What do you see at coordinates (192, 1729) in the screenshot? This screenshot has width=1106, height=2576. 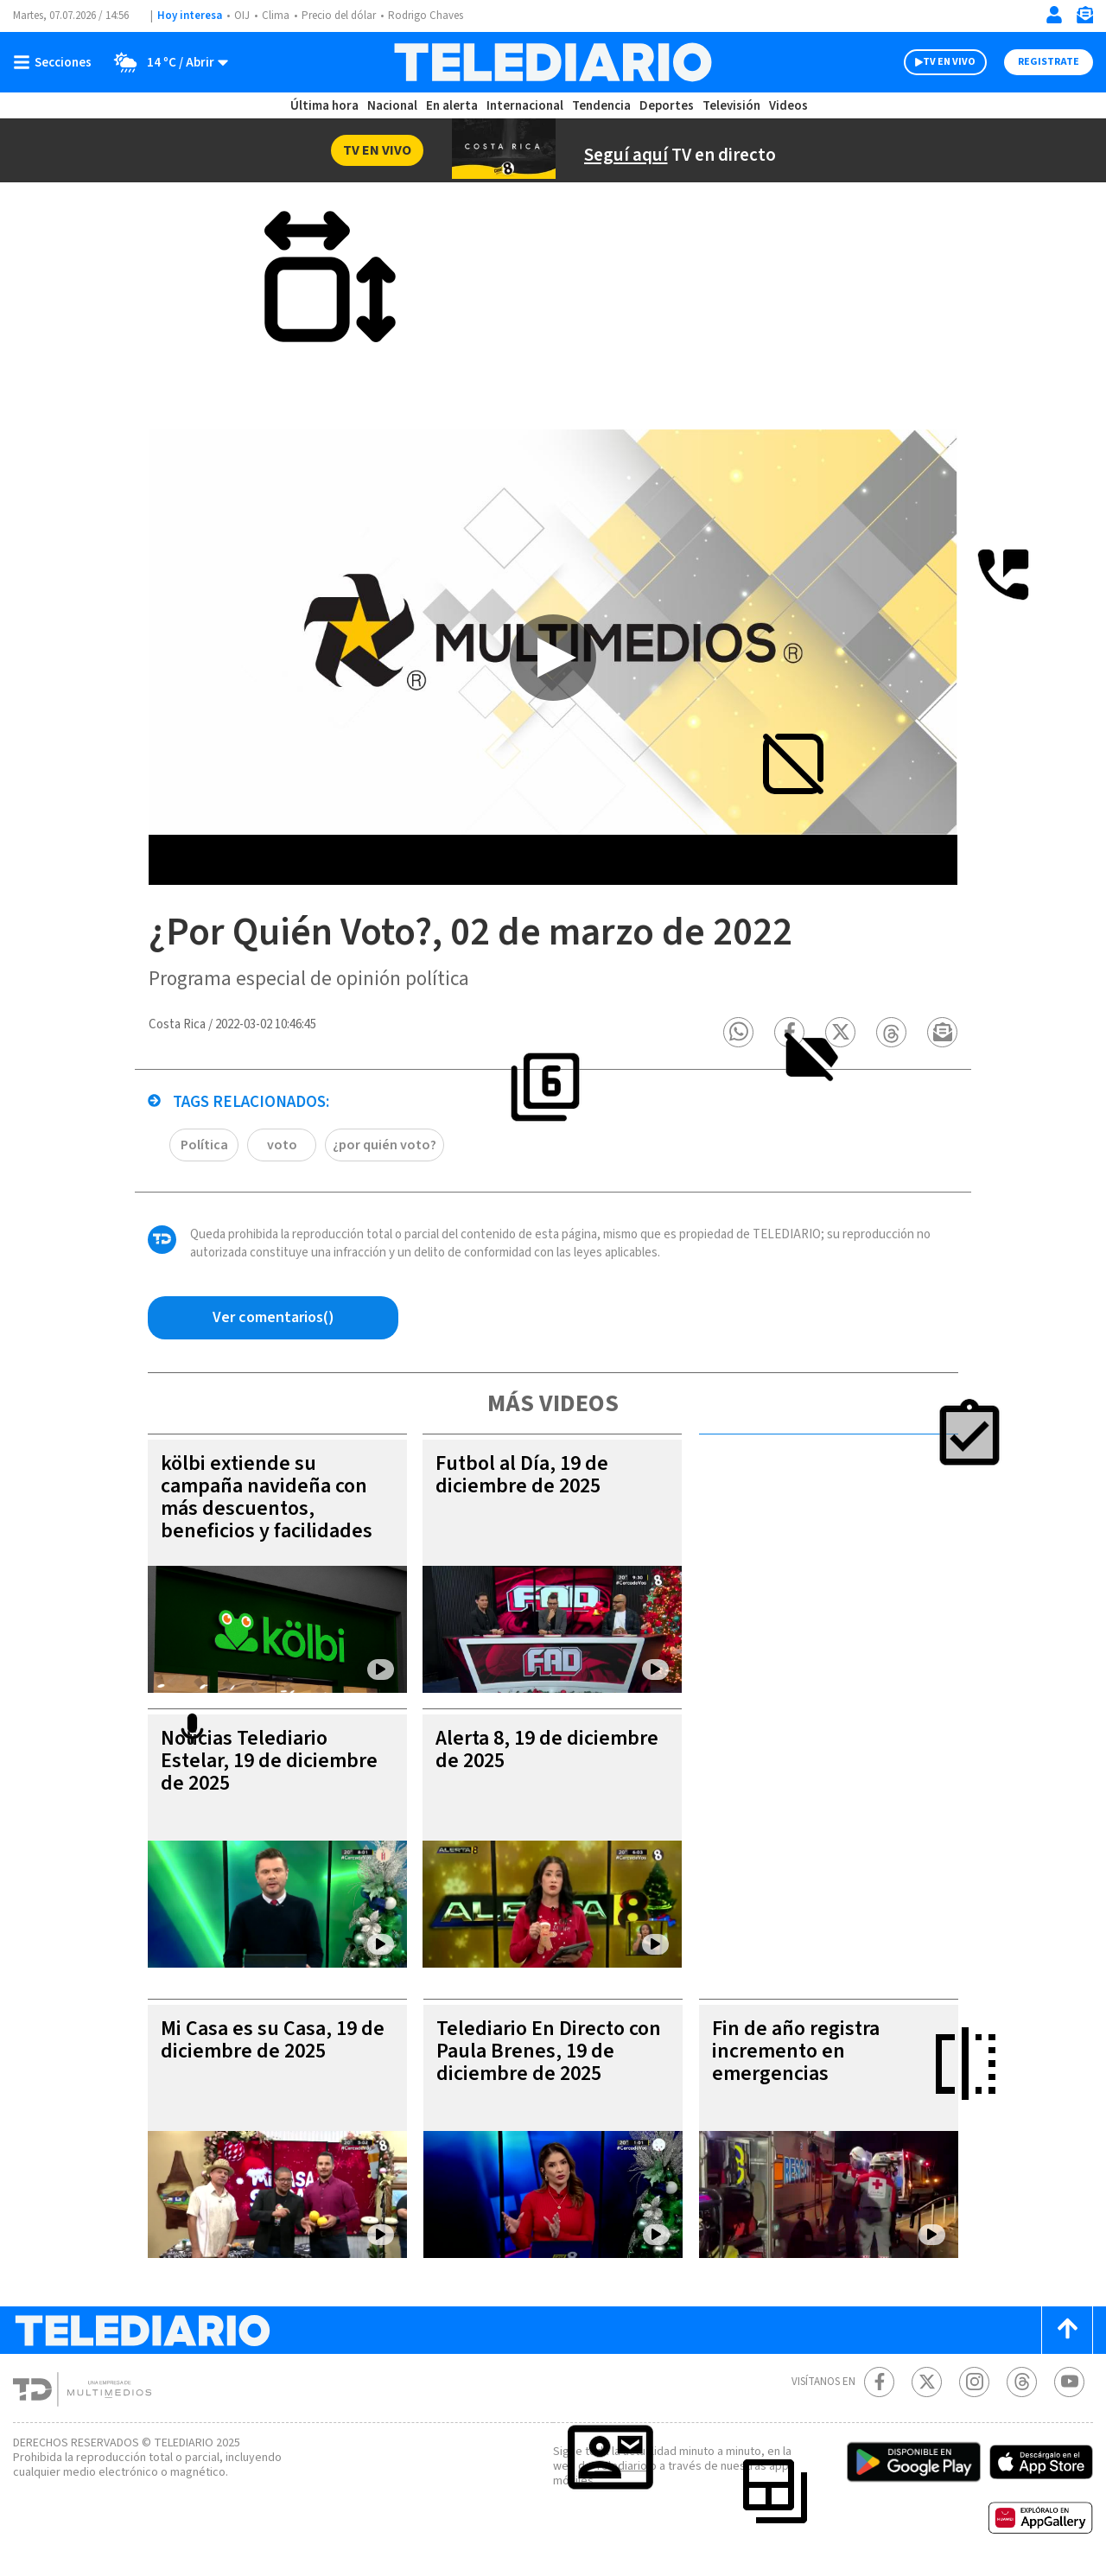 I see `tap to start voice recording` at bounding box center [192, 1729].